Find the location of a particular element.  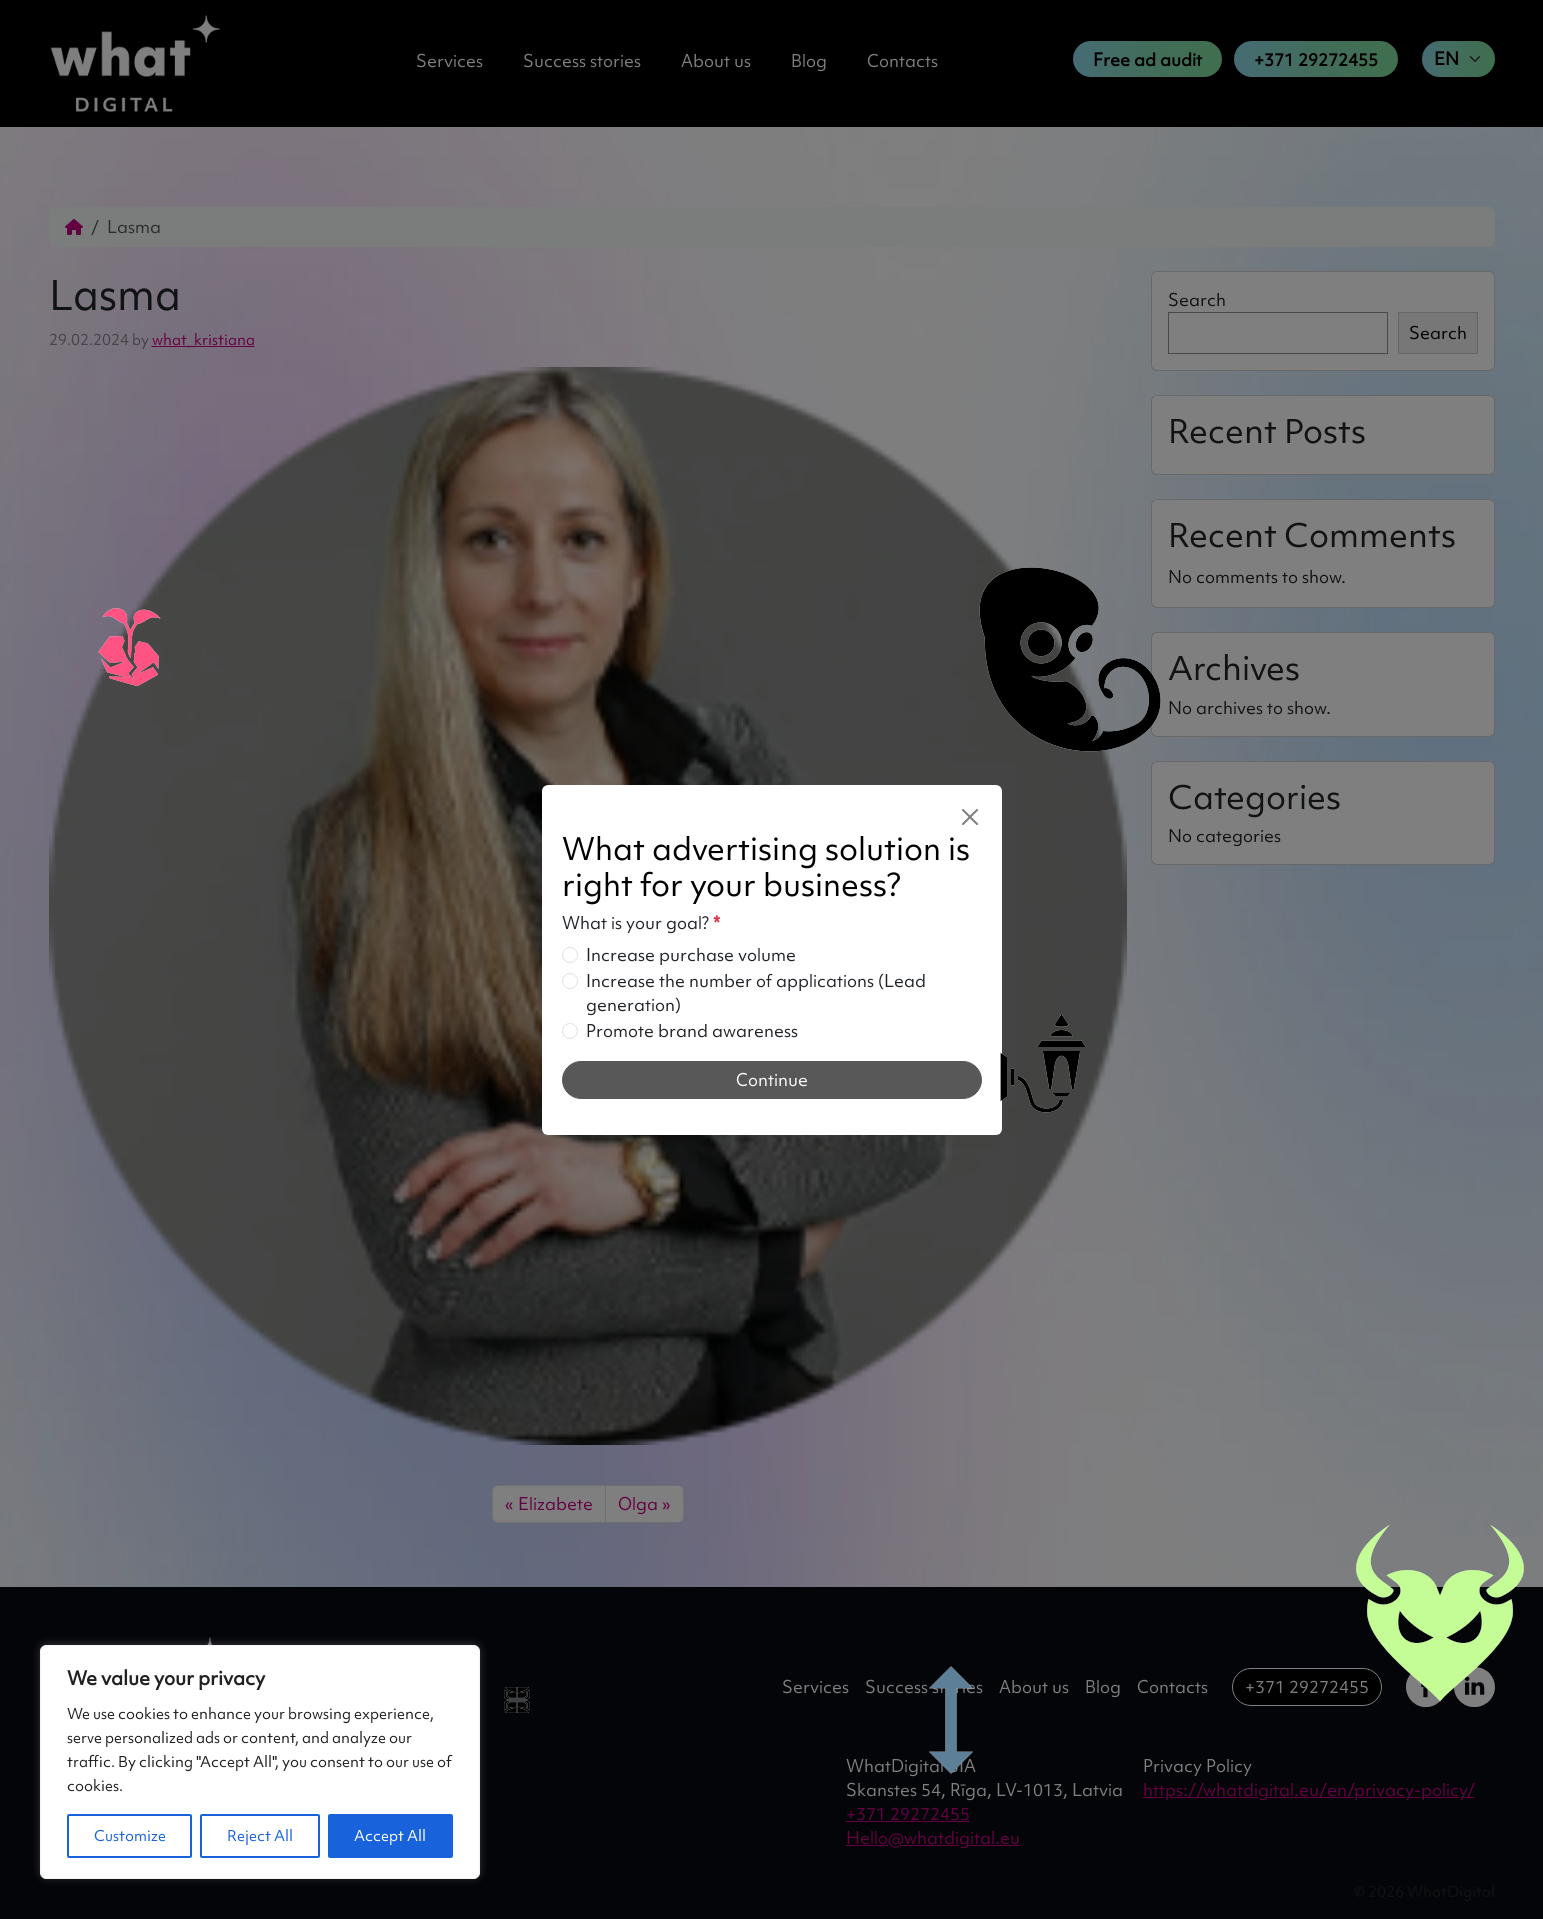

indicates a villain or antagonist character with romantic themes is located at coordinates (1440, 1612).